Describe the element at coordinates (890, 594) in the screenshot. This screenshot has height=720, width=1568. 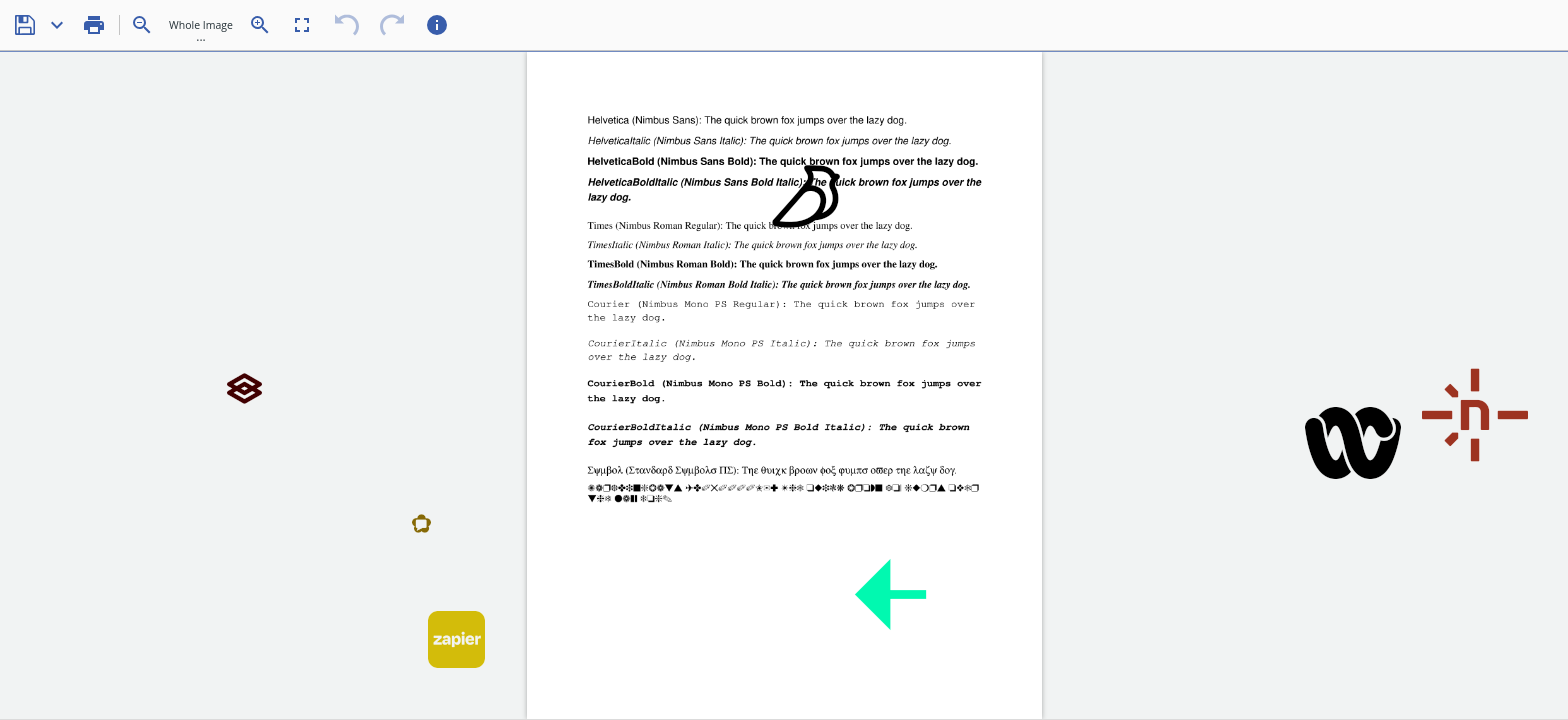
I see `go back to the previous screen` at that location.